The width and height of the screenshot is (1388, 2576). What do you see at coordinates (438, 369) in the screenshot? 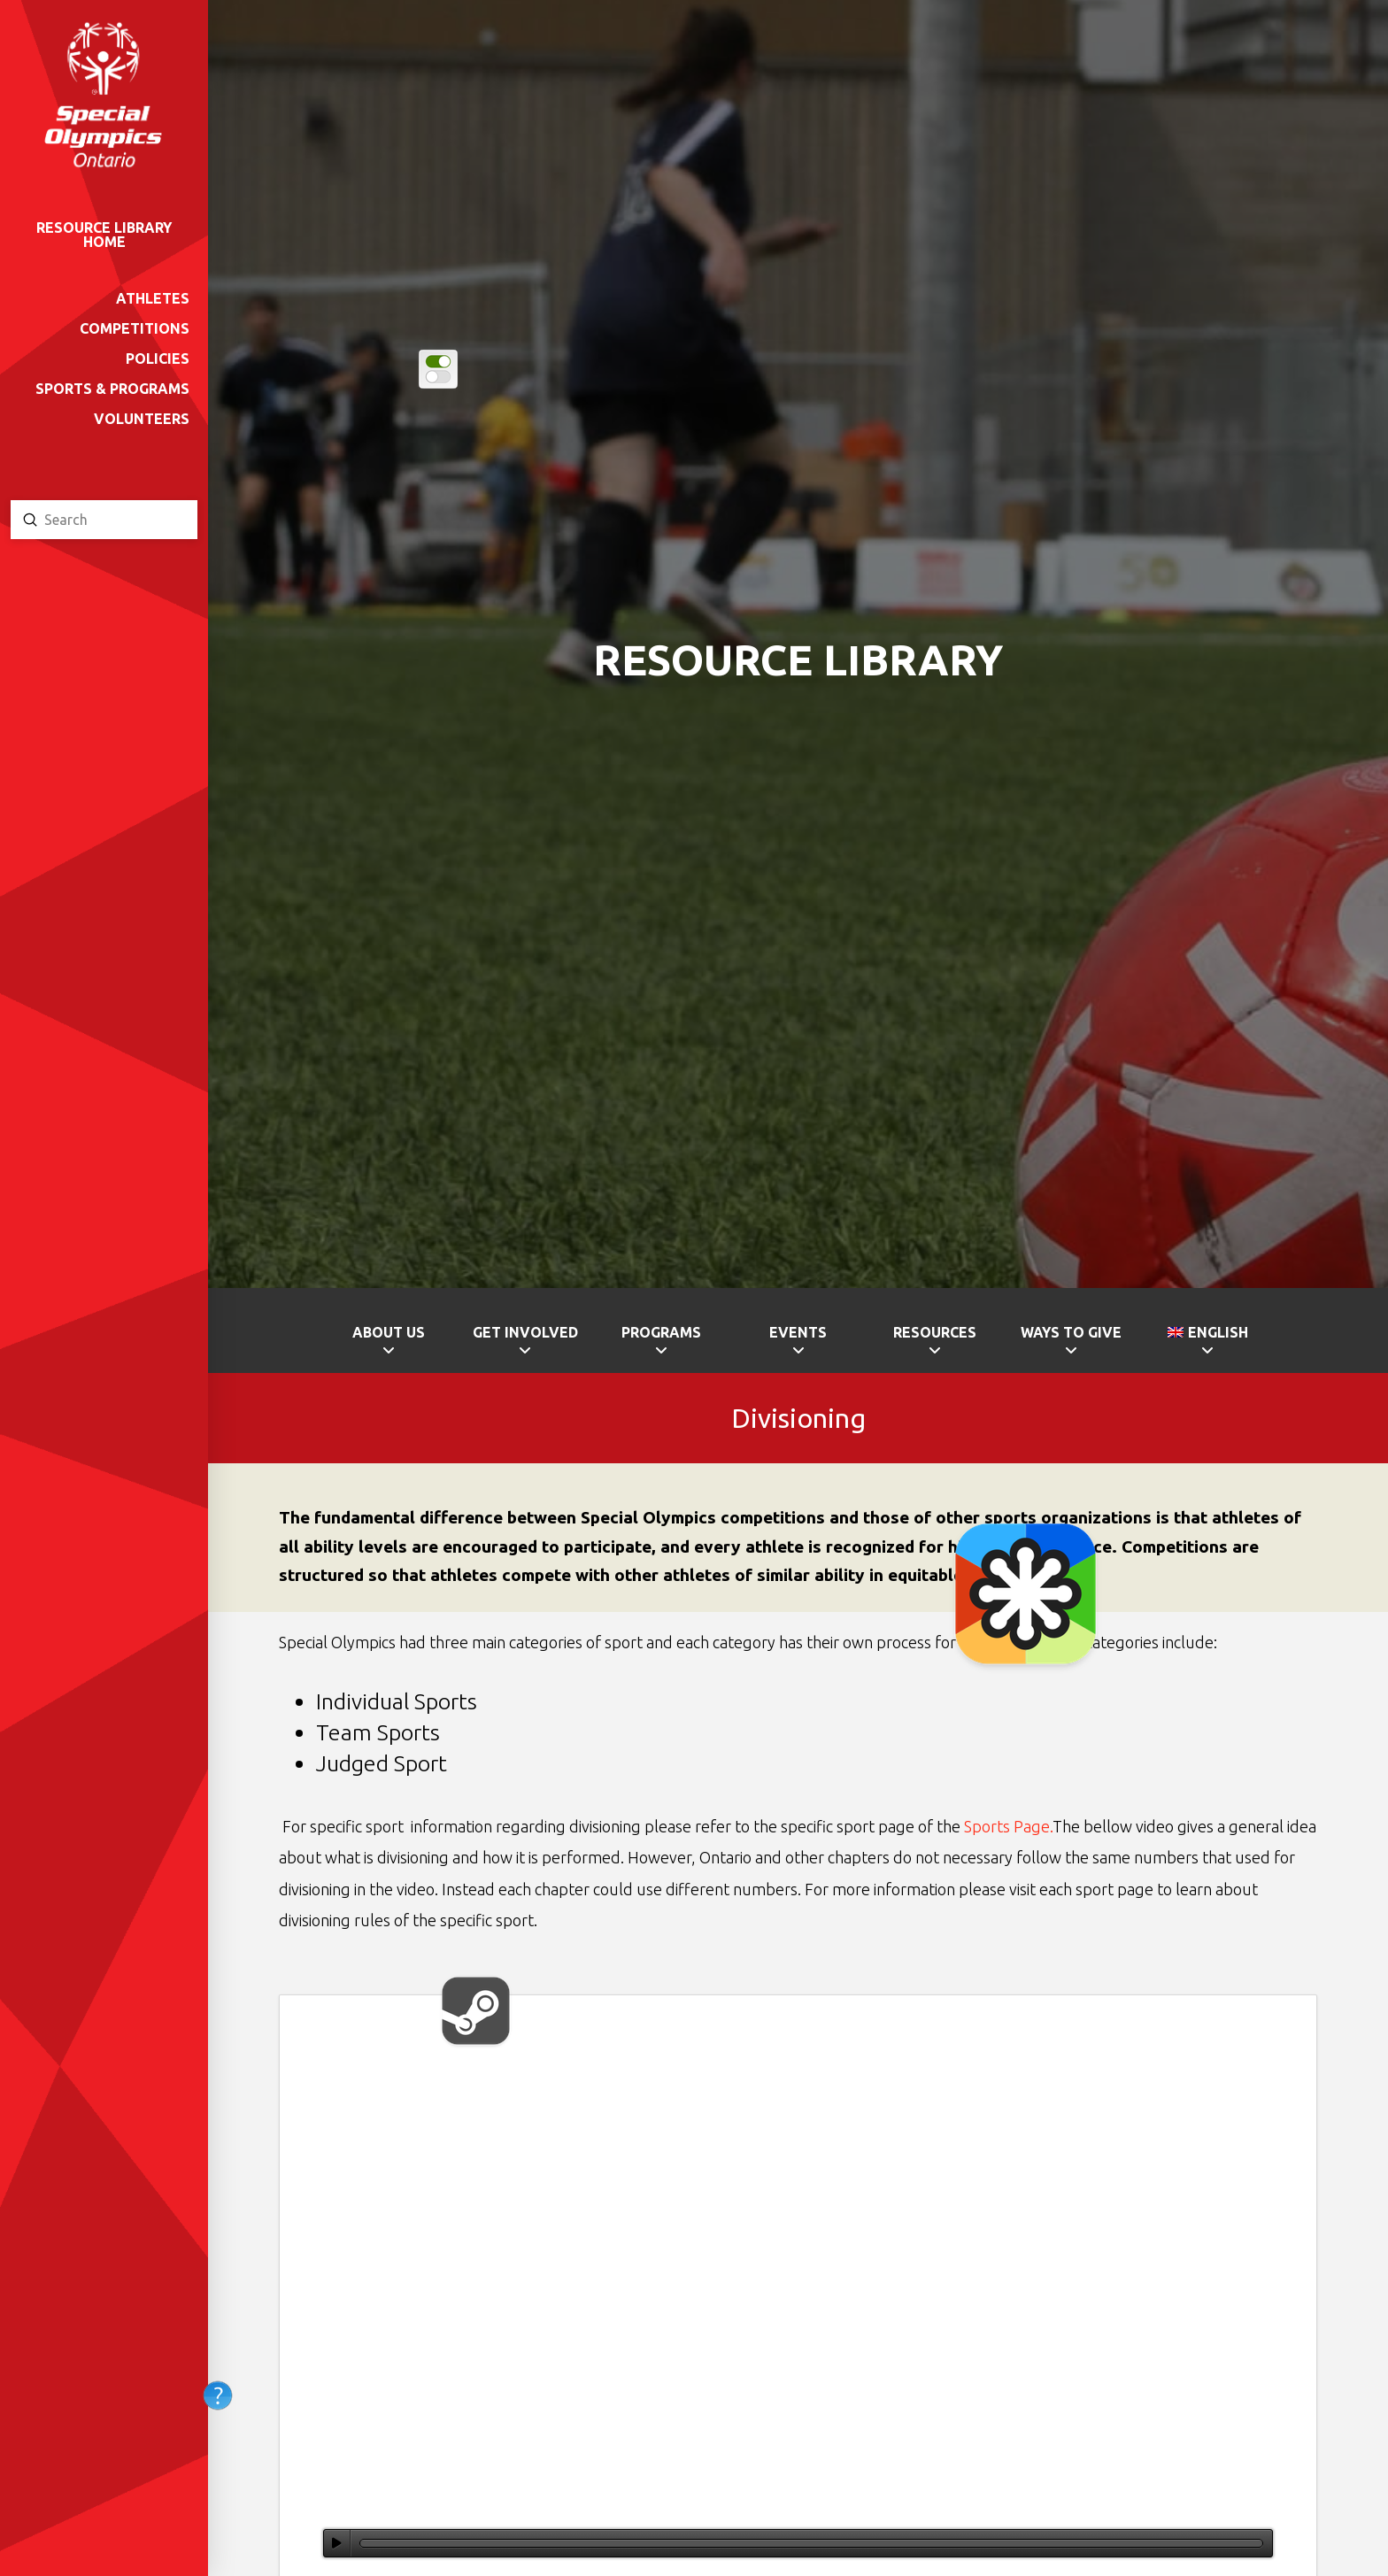
I see `open system tweaks or settings customization` at bounding box center [438, 369].